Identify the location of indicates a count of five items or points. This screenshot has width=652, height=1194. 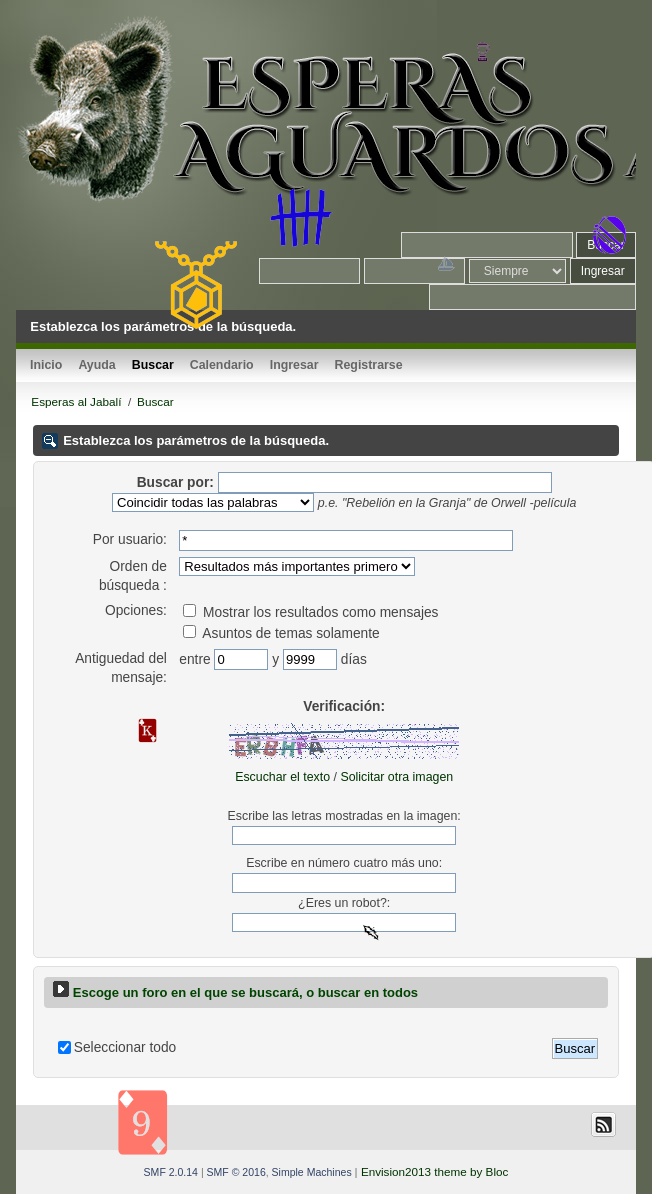
(301, 217).